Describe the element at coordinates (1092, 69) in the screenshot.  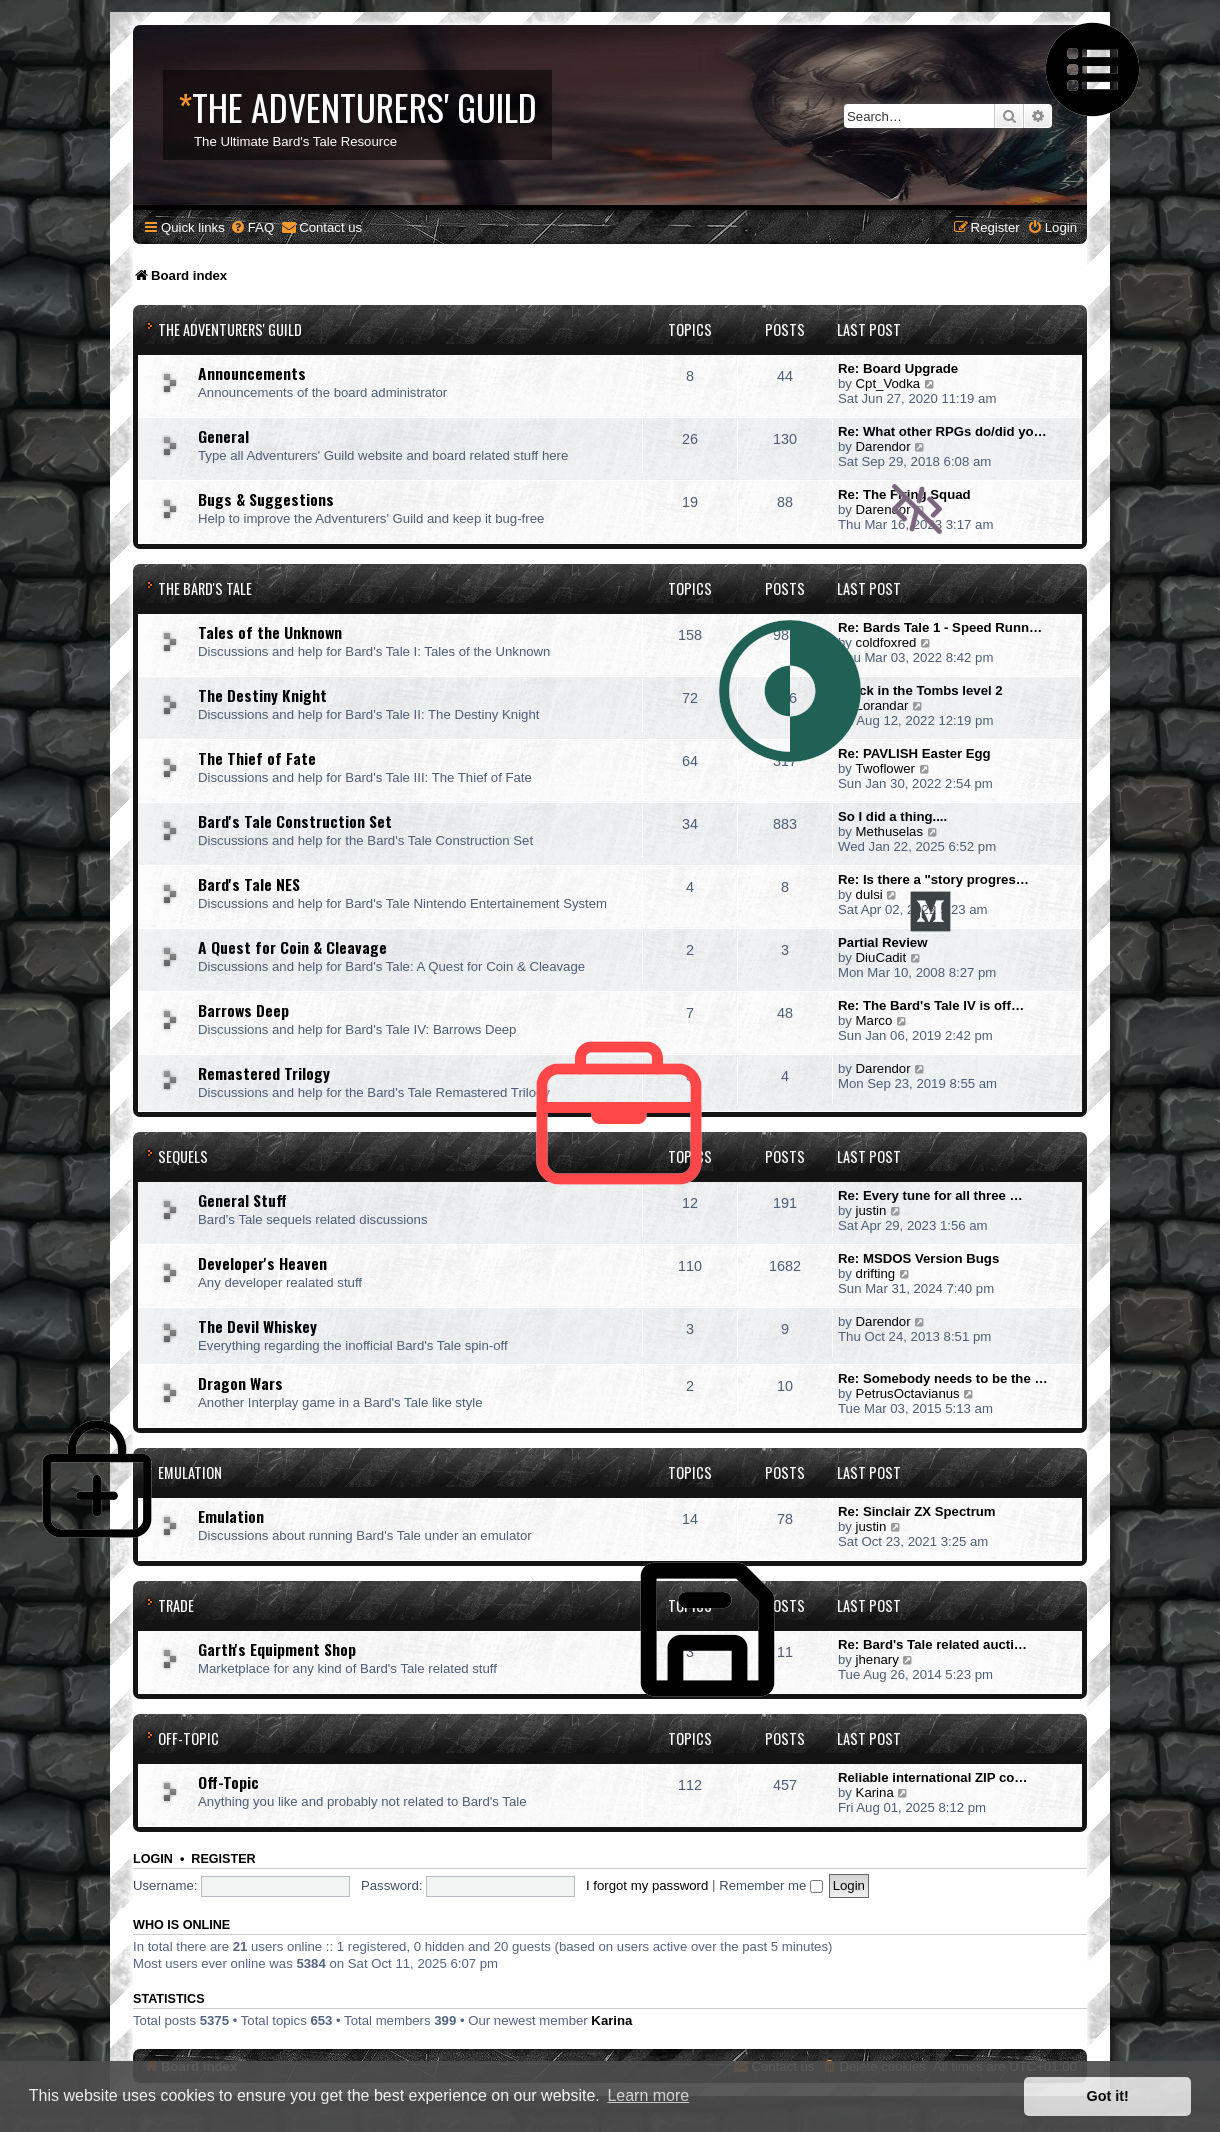
I see `view list or menu options` at that location.